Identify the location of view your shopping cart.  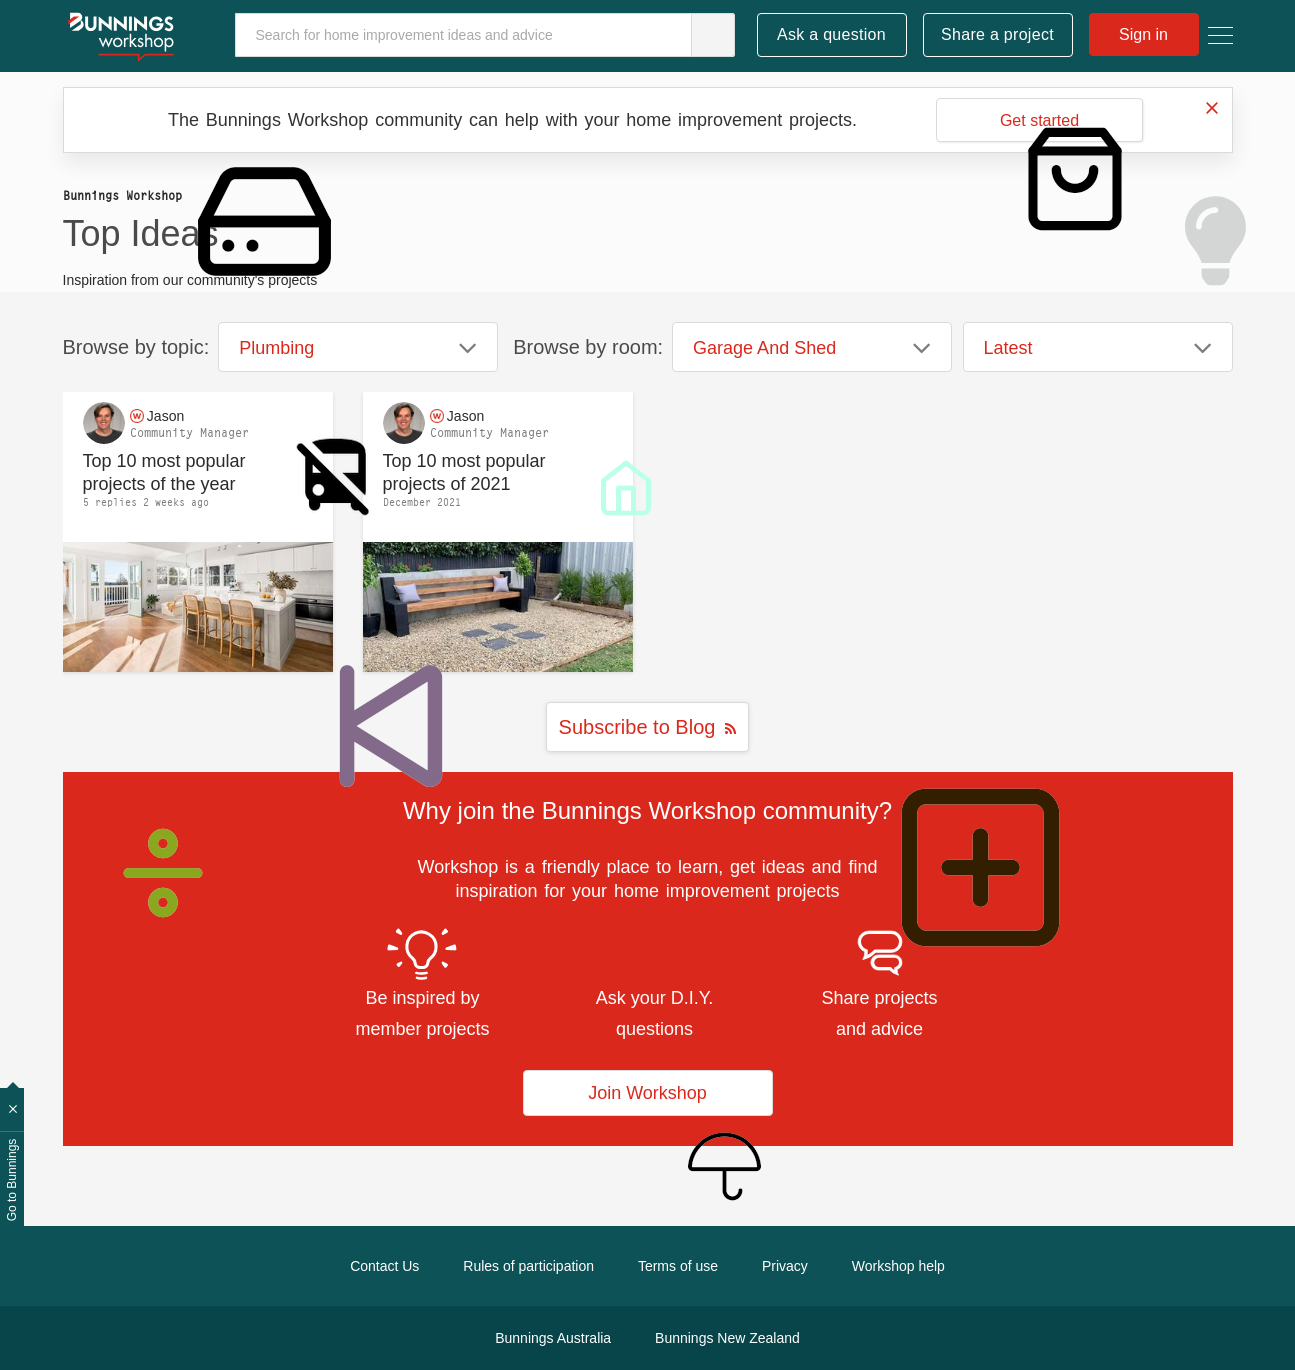
(1075, 179).